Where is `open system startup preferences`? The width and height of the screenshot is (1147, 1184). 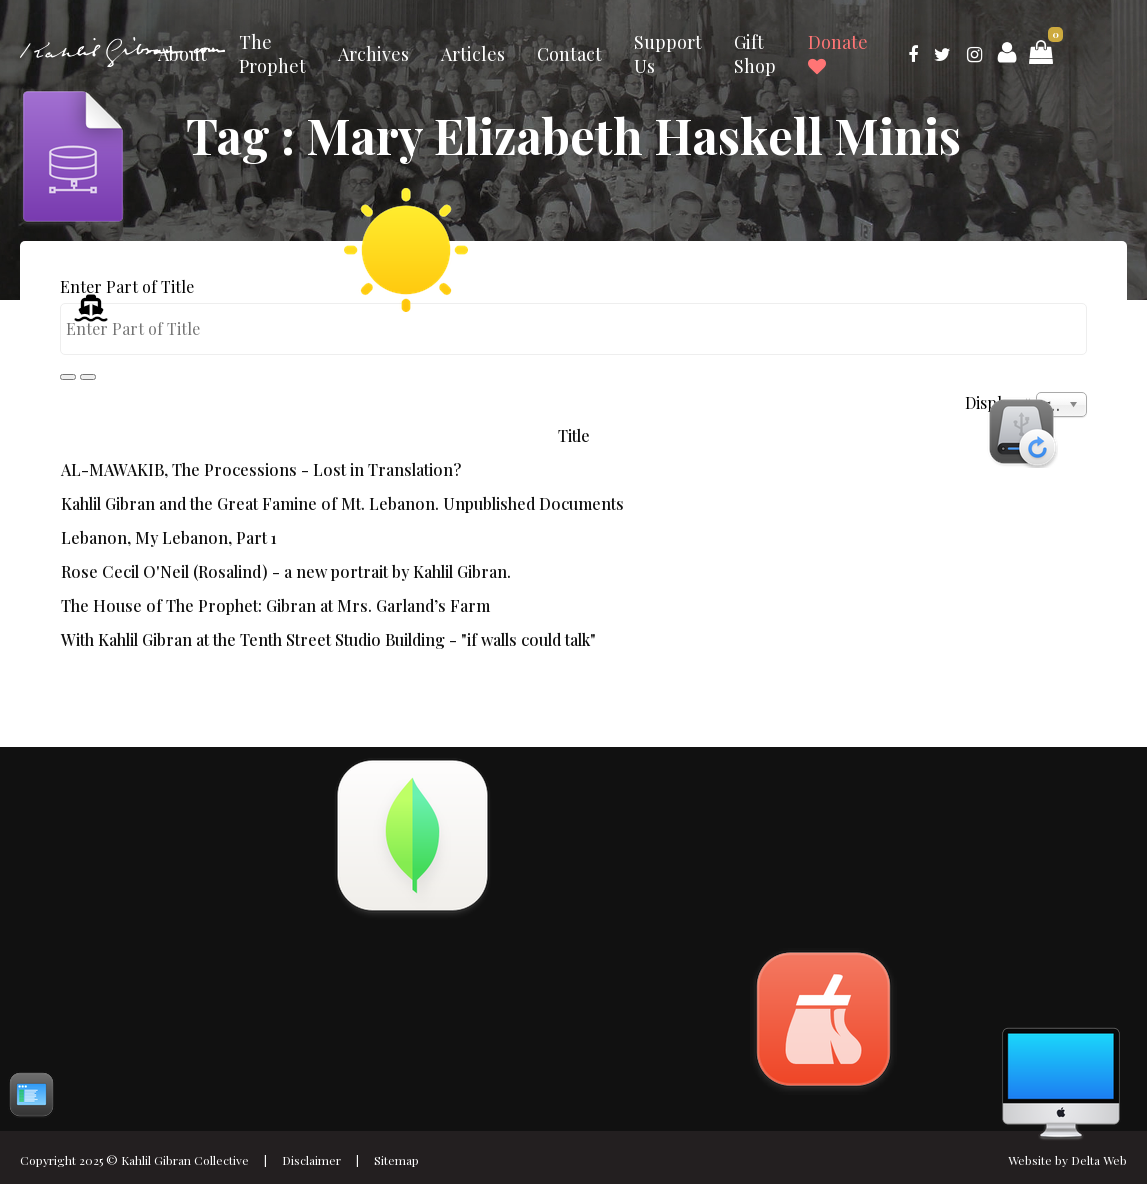 open system startup preferences is located at coordinates (31, 1094).